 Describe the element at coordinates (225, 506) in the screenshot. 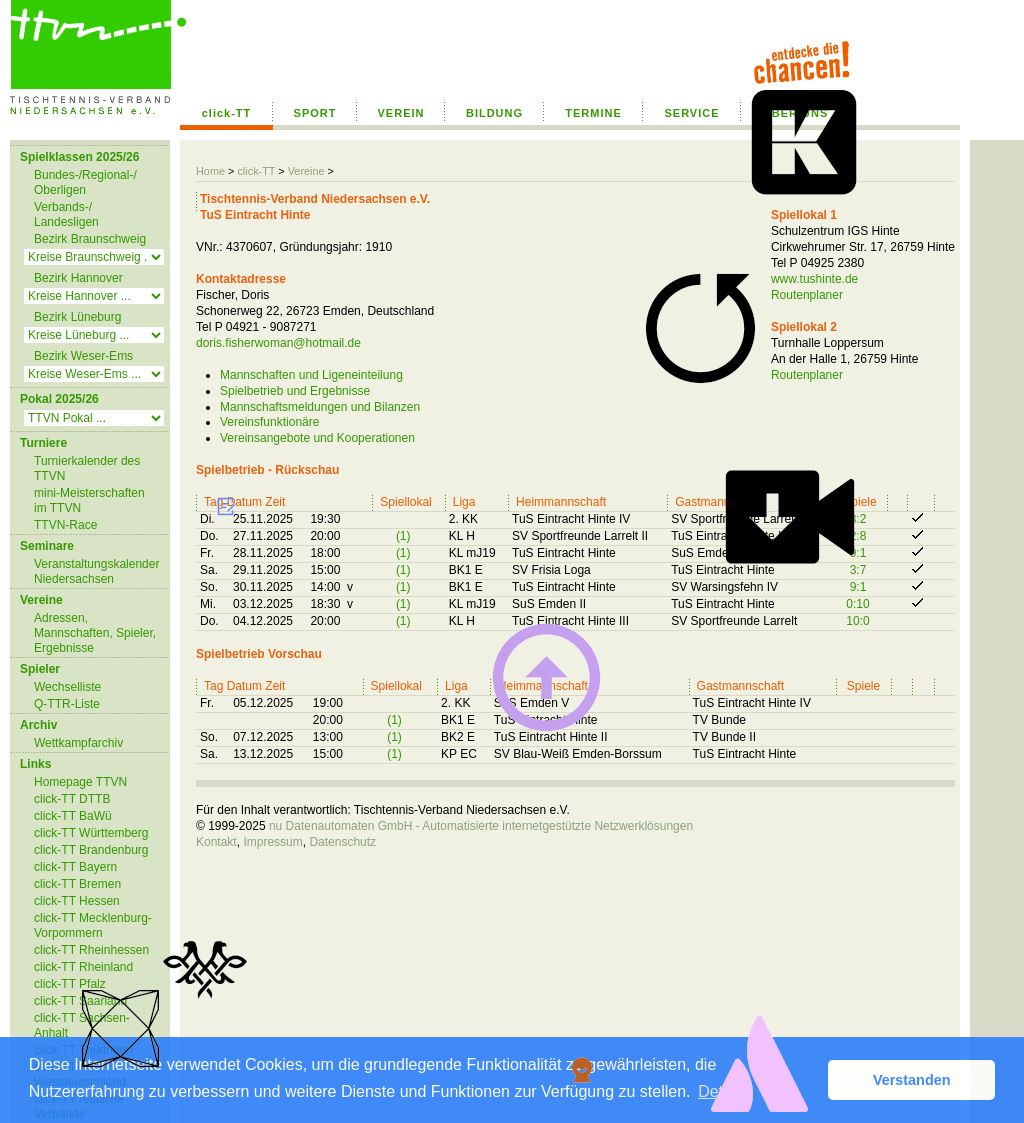

I see `edit or compose a draft document` at that location.